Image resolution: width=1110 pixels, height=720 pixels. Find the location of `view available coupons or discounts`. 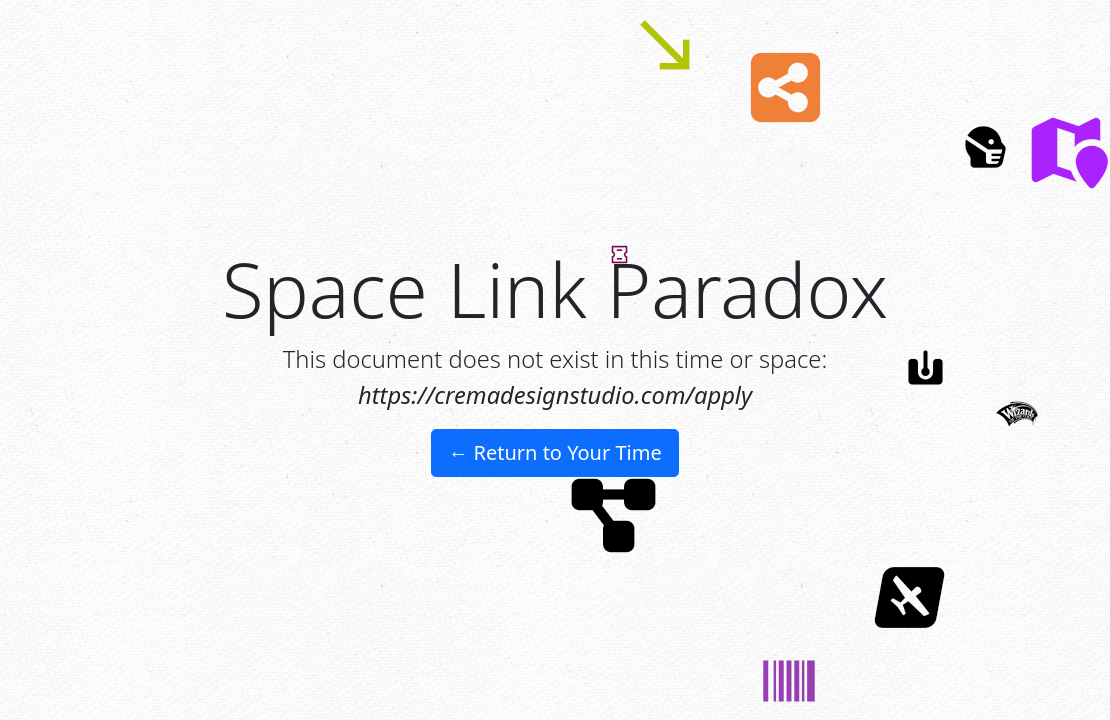

view available coupons or discounts is located at coordinates (619, 254).